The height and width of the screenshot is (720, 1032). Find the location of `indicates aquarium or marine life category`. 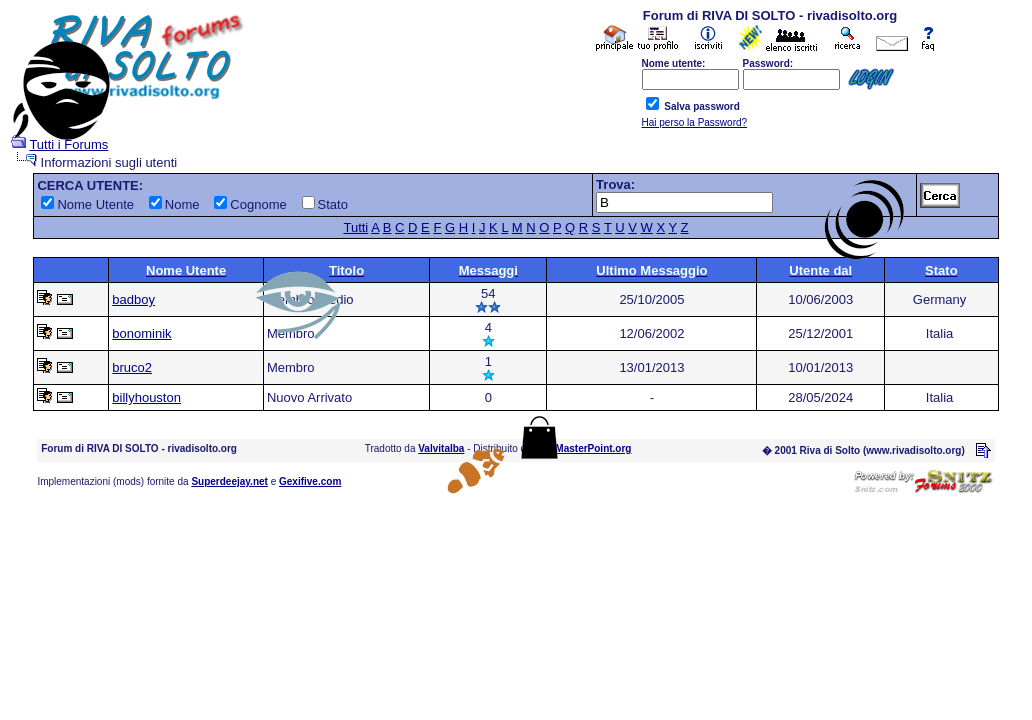

indicates aquarium or marine life category is located at coordinates (476, 471).